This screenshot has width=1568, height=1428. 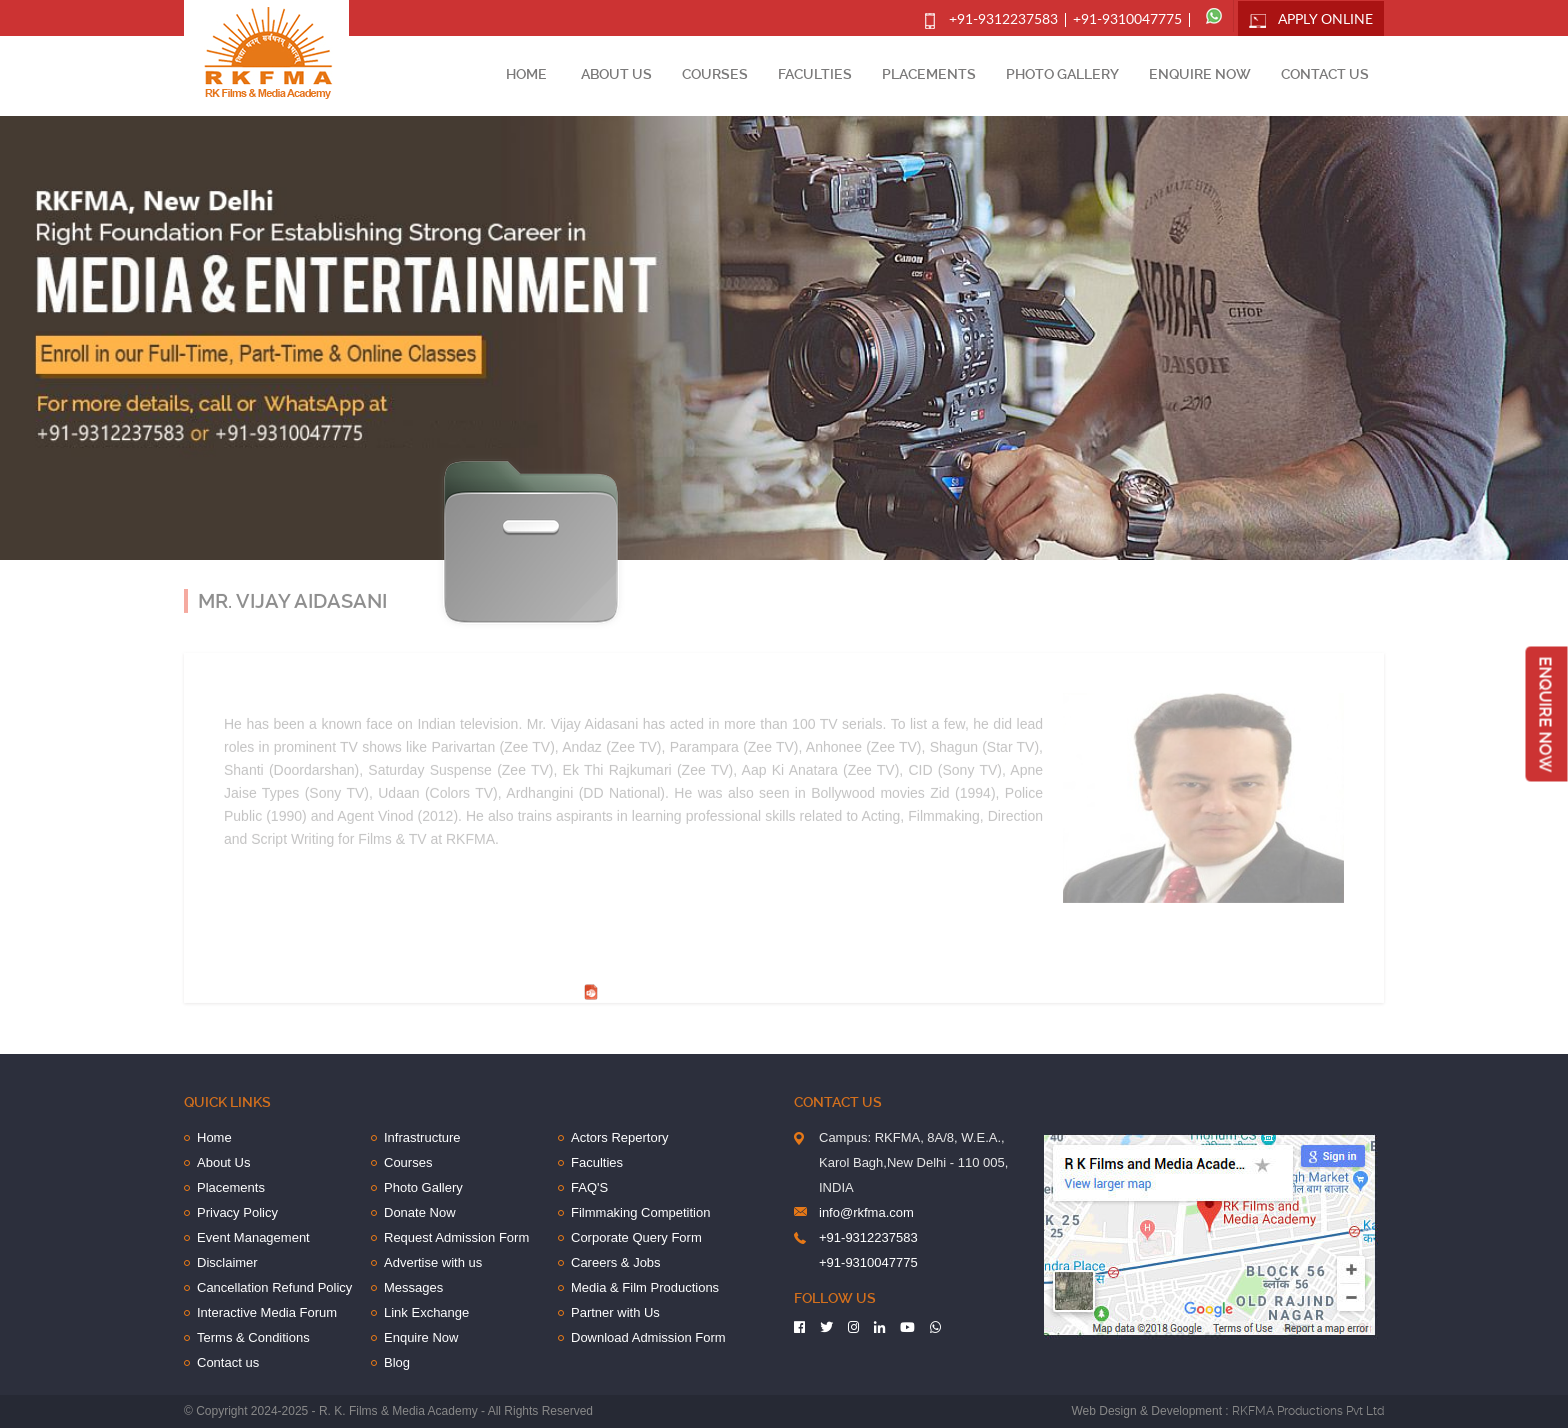 I want to click on open the file manager application, so click(x=531, y=542).